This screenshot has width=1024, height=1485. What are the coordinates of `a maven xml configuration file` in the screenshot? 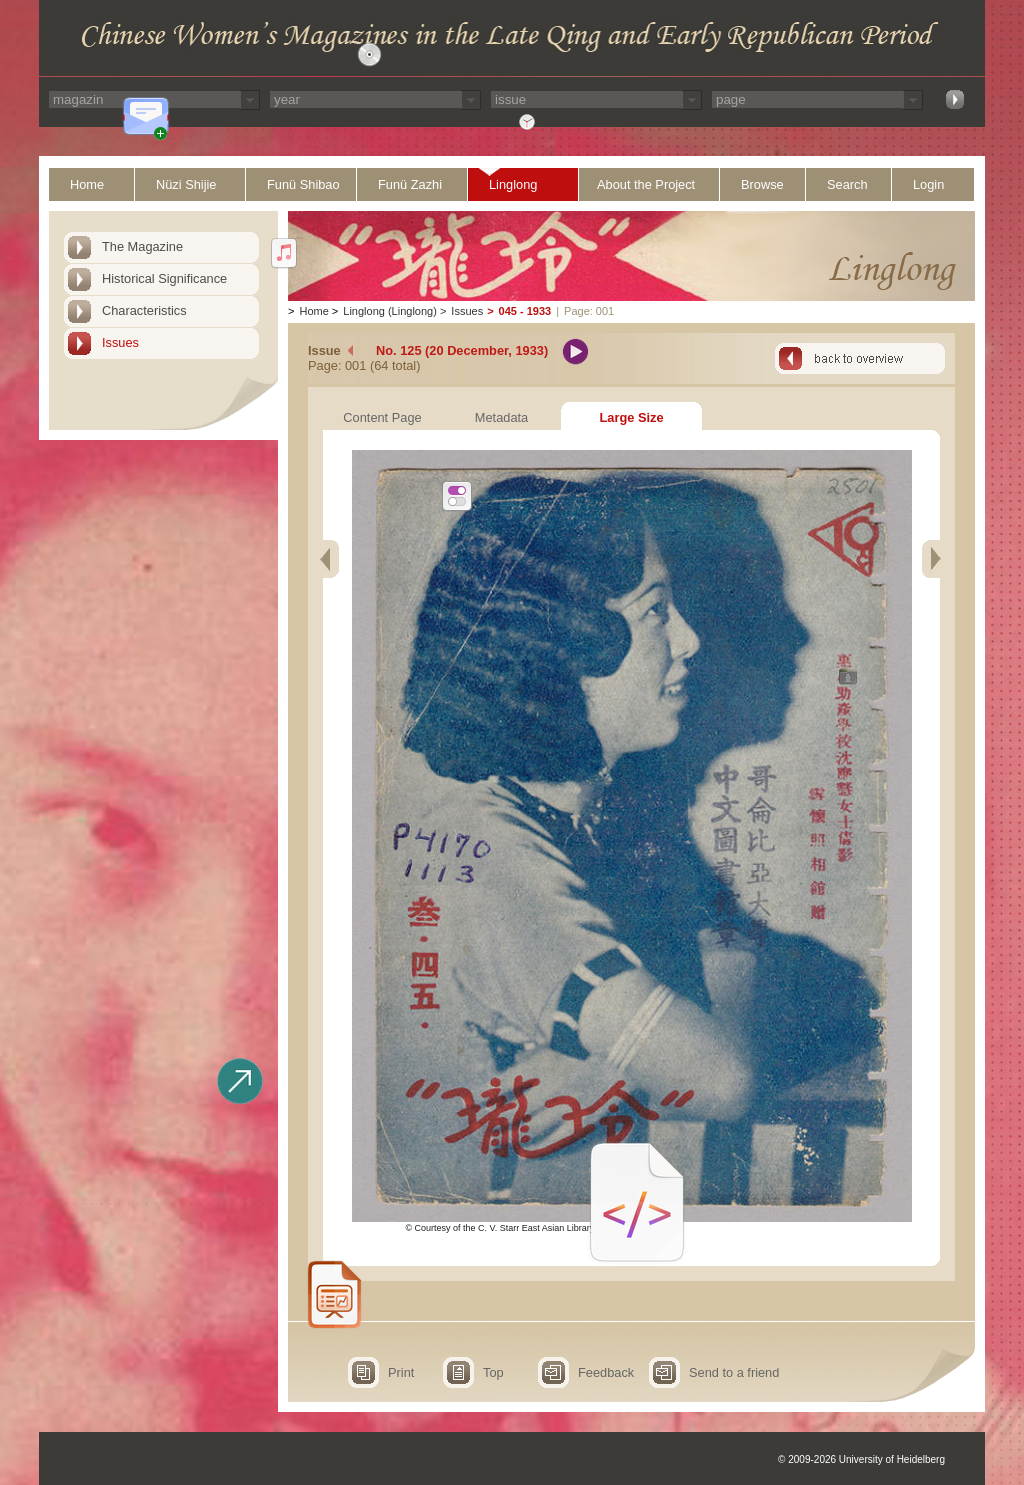 It's located at (637, 1202).